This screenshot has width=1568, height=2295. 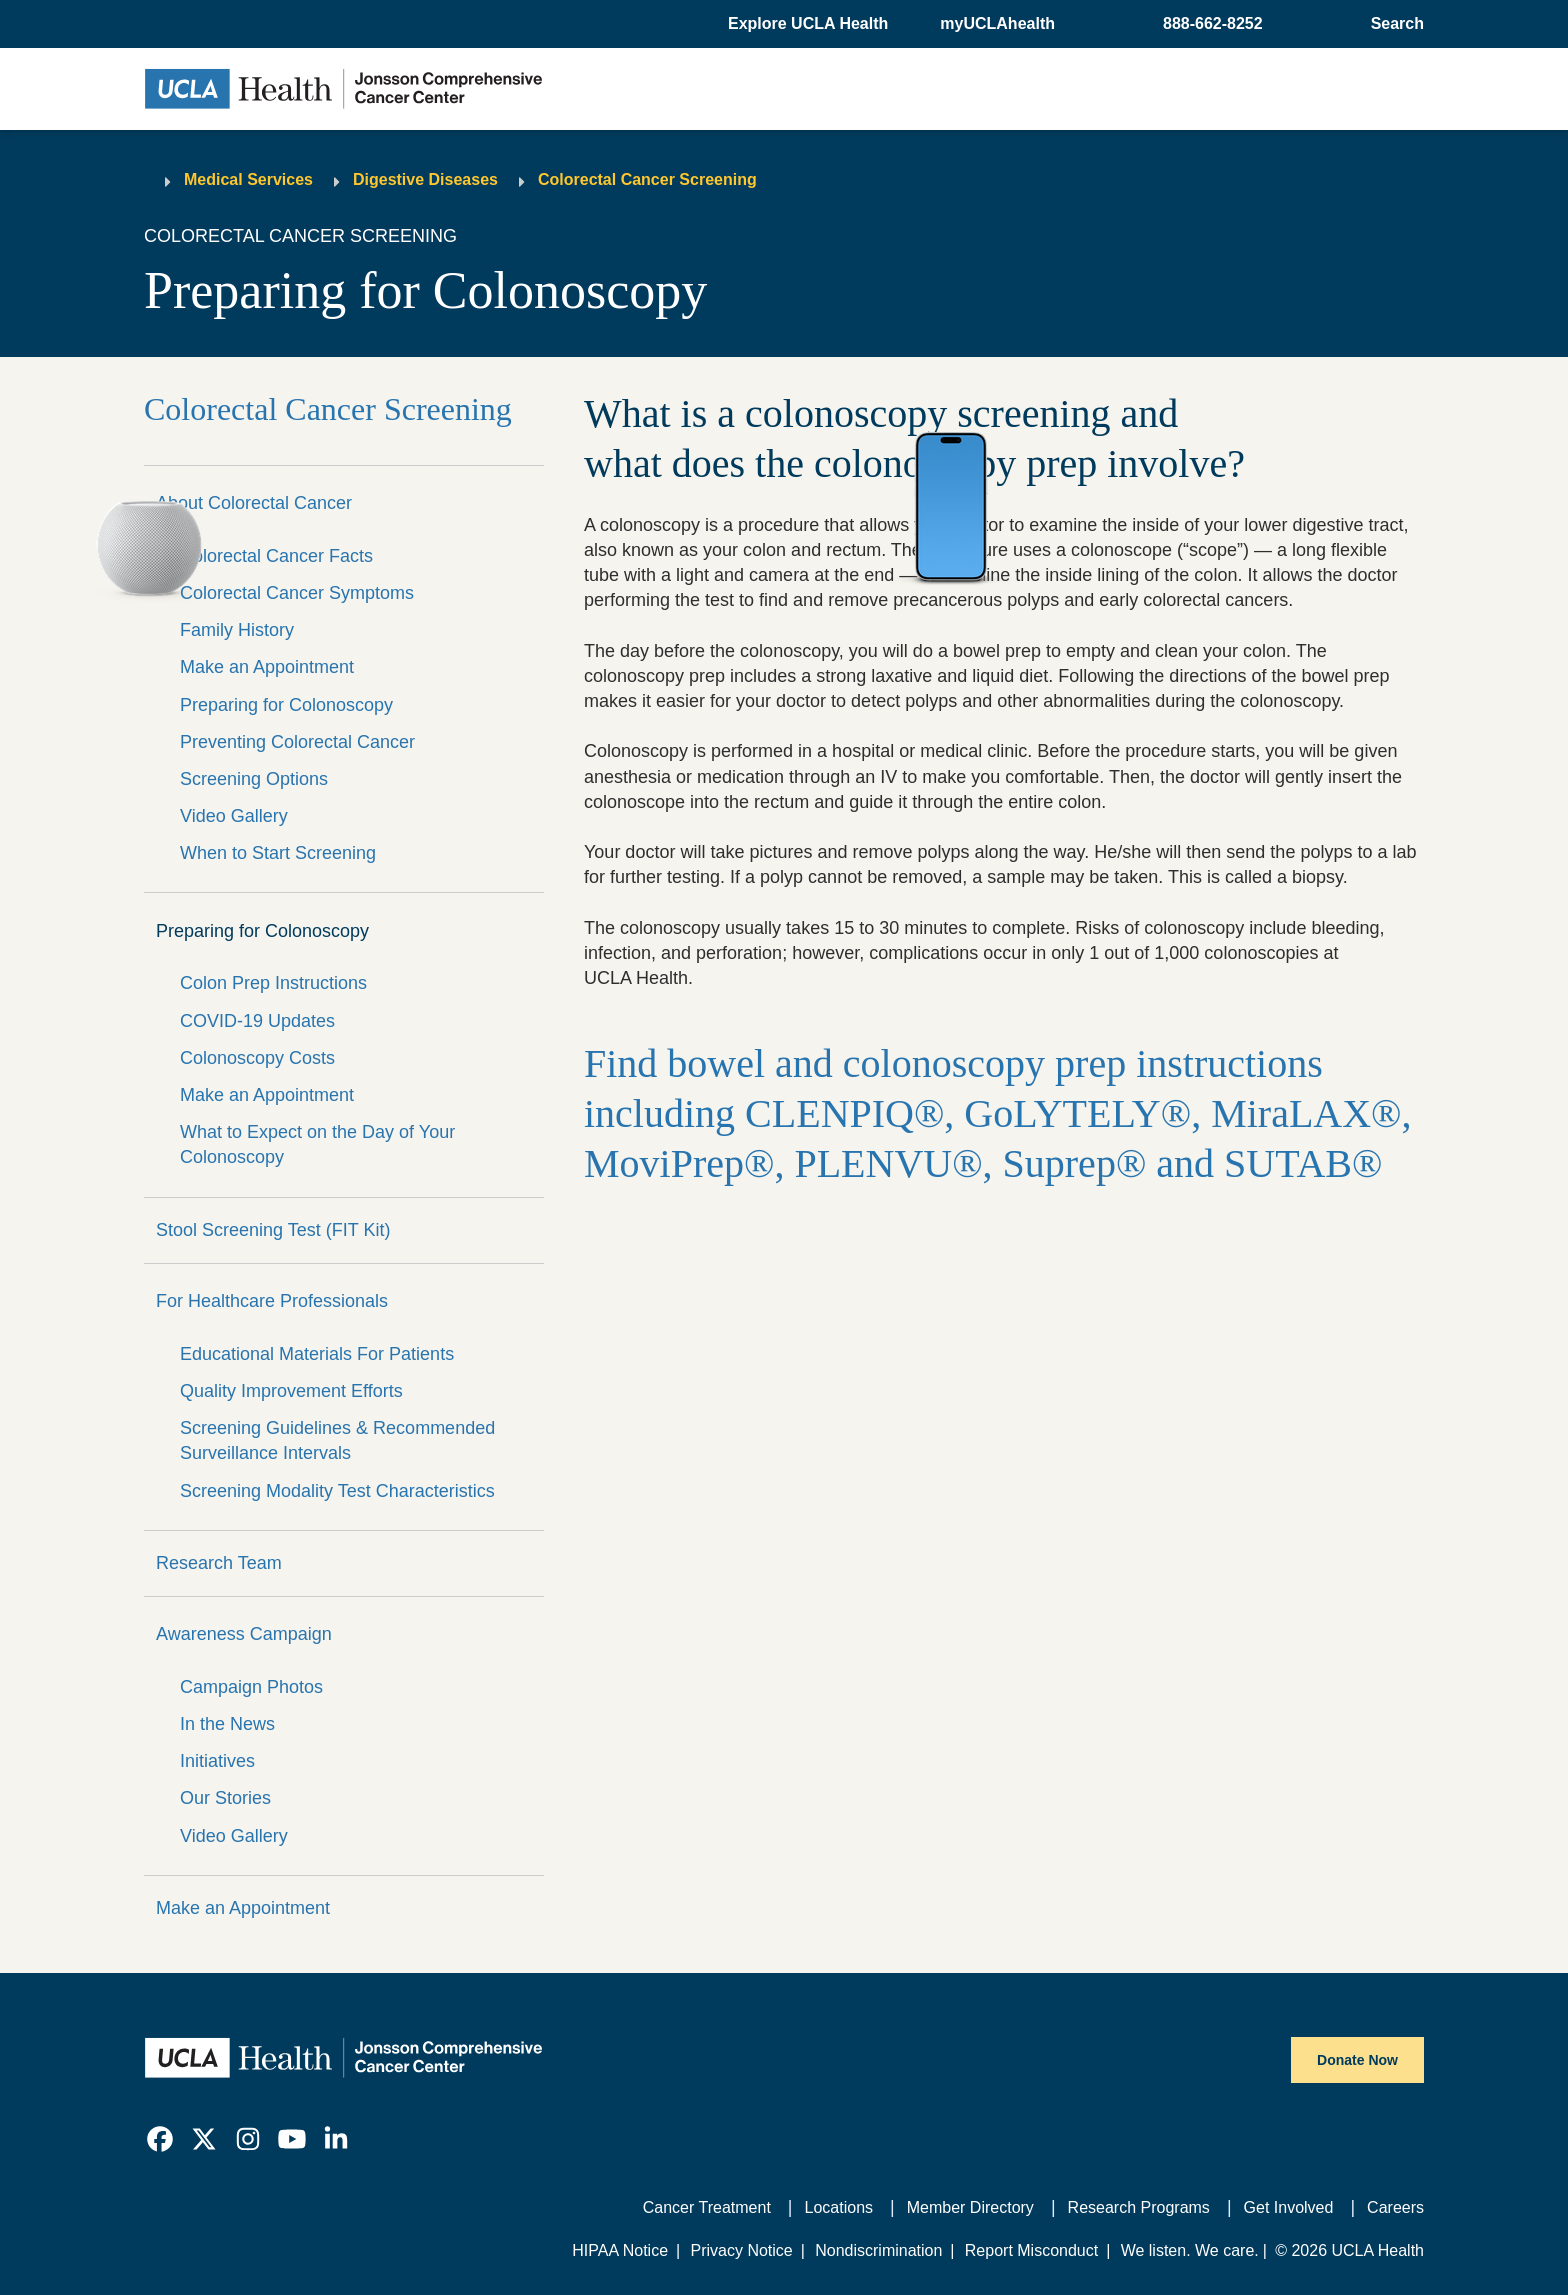 What do you see at coordinates (951, 509) in the screenshot?
I see `iPhone 15 device icon` at bounding box center [951, 509].